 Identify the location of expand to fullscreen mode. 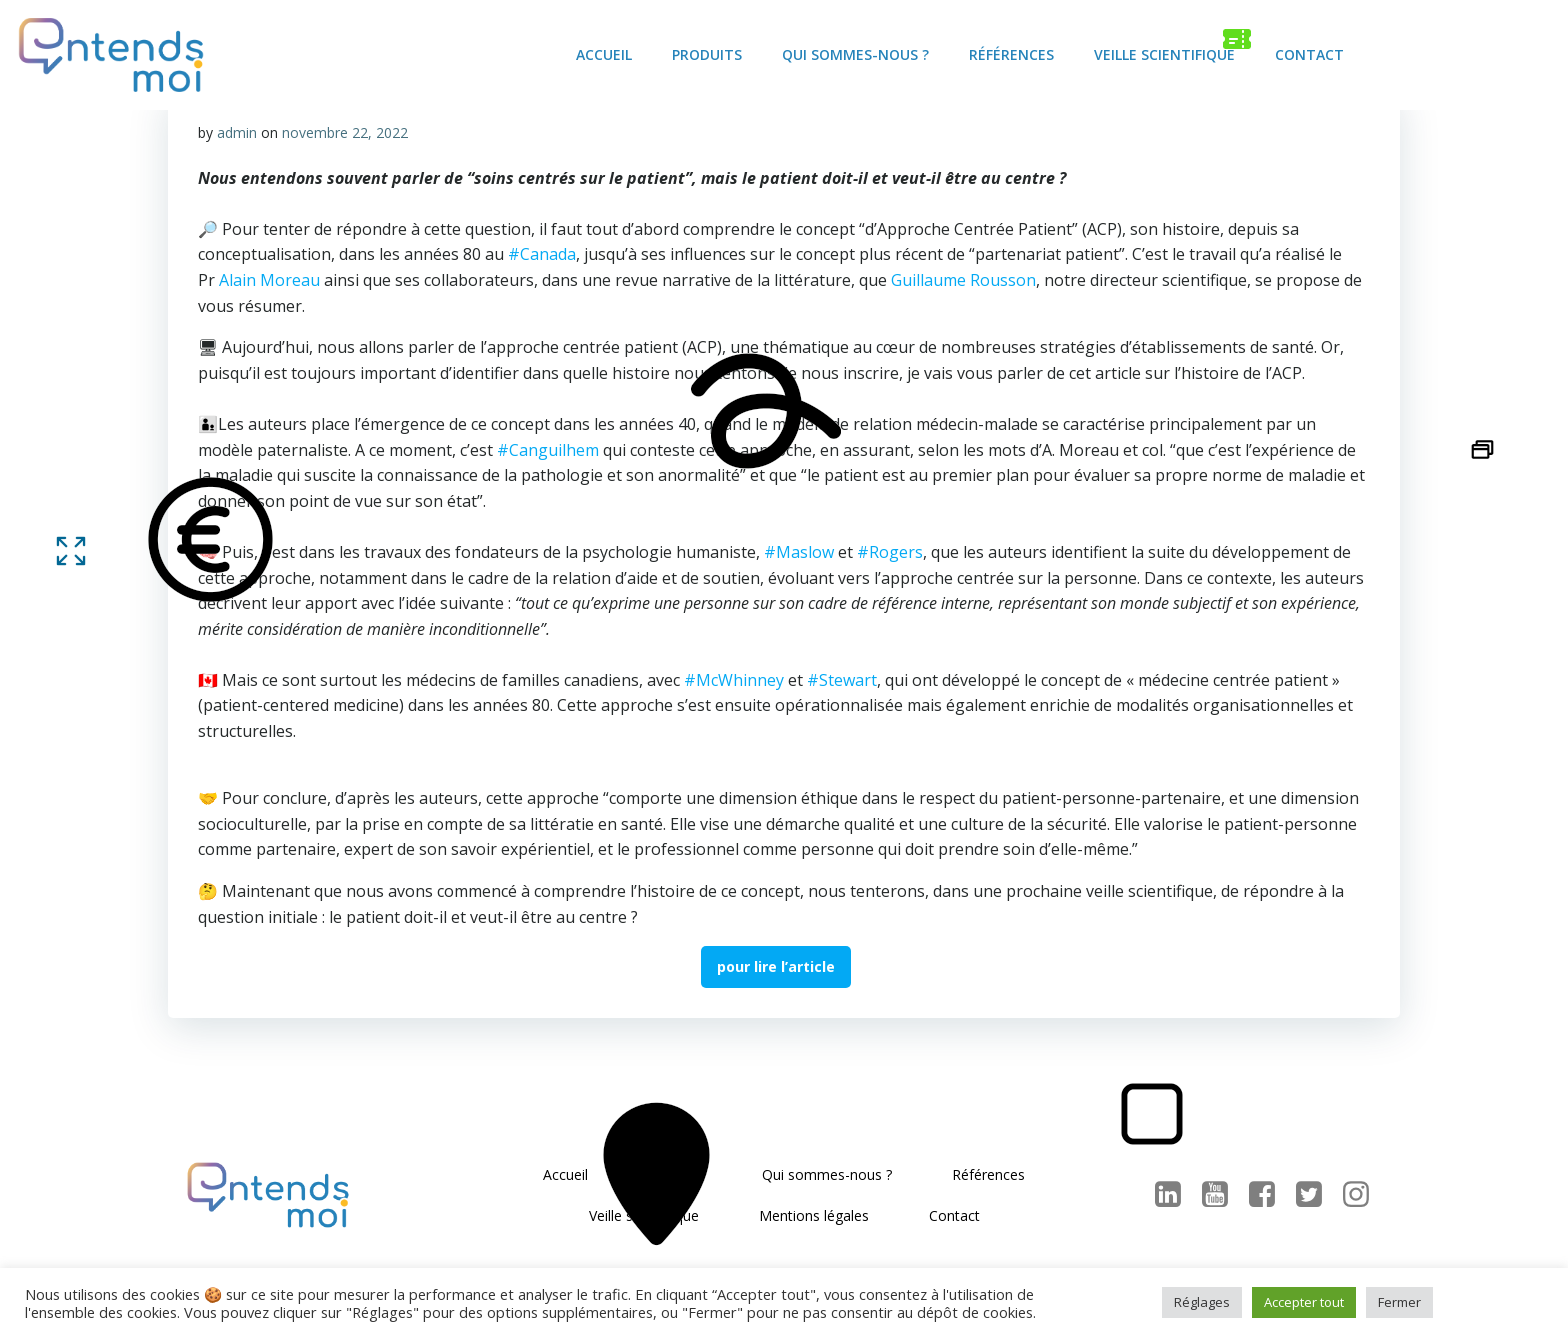
(71, 551).